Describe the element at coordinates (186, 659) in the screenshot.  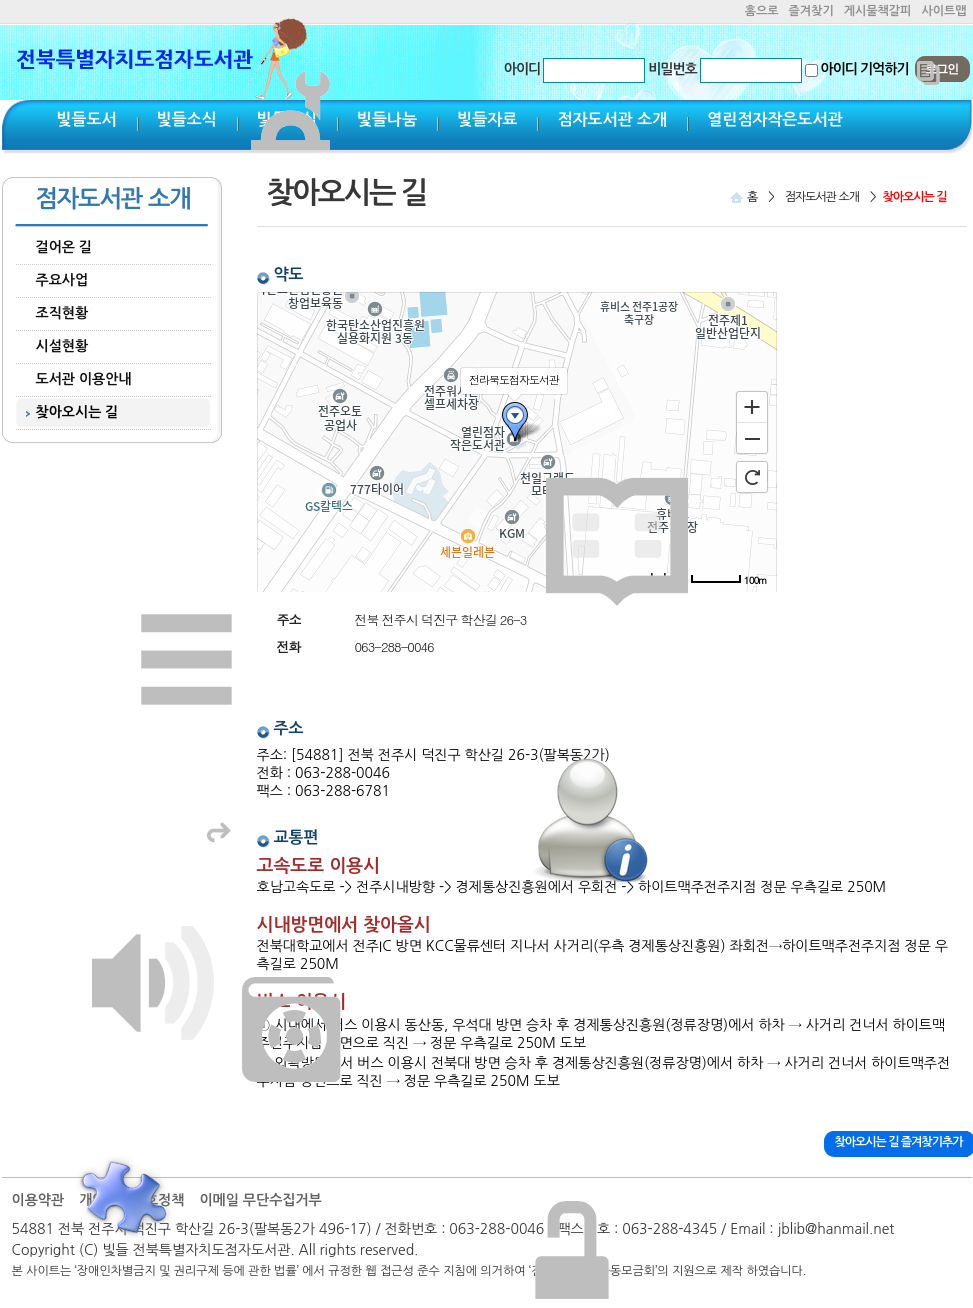
I see `open the main menu` at that location.